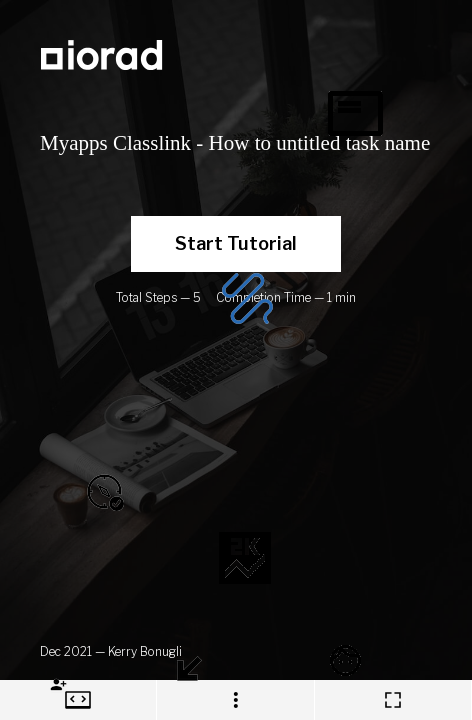 The image size is (472, 720). What do you see at coordinates (355, 113) in the screenshot?
I see `view featured playlist` at bounding box center [355, 113].